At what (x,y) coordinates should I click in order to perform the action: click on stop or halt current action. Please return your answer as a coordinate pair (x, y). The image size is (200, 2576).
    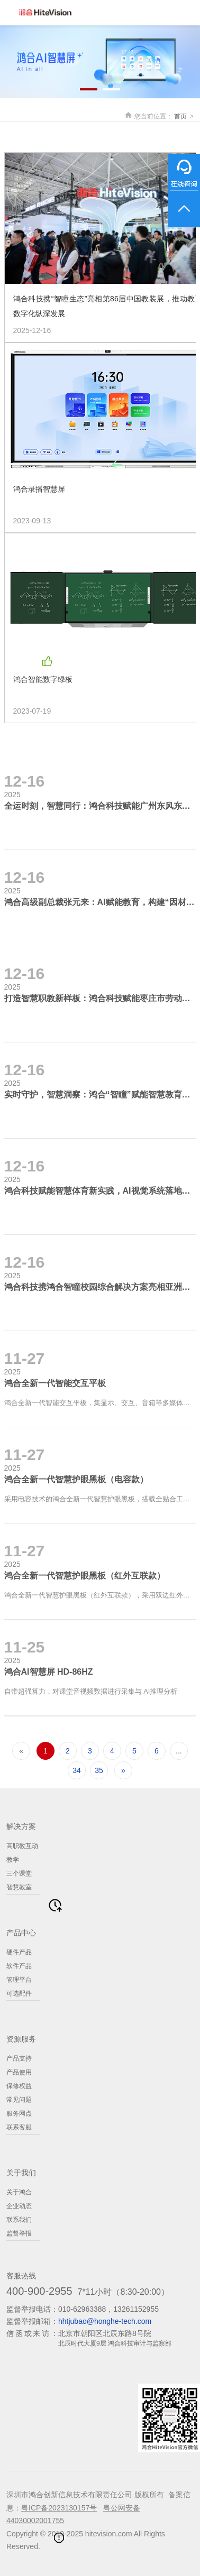
    Looking at the image, I should click on (59, 2537).